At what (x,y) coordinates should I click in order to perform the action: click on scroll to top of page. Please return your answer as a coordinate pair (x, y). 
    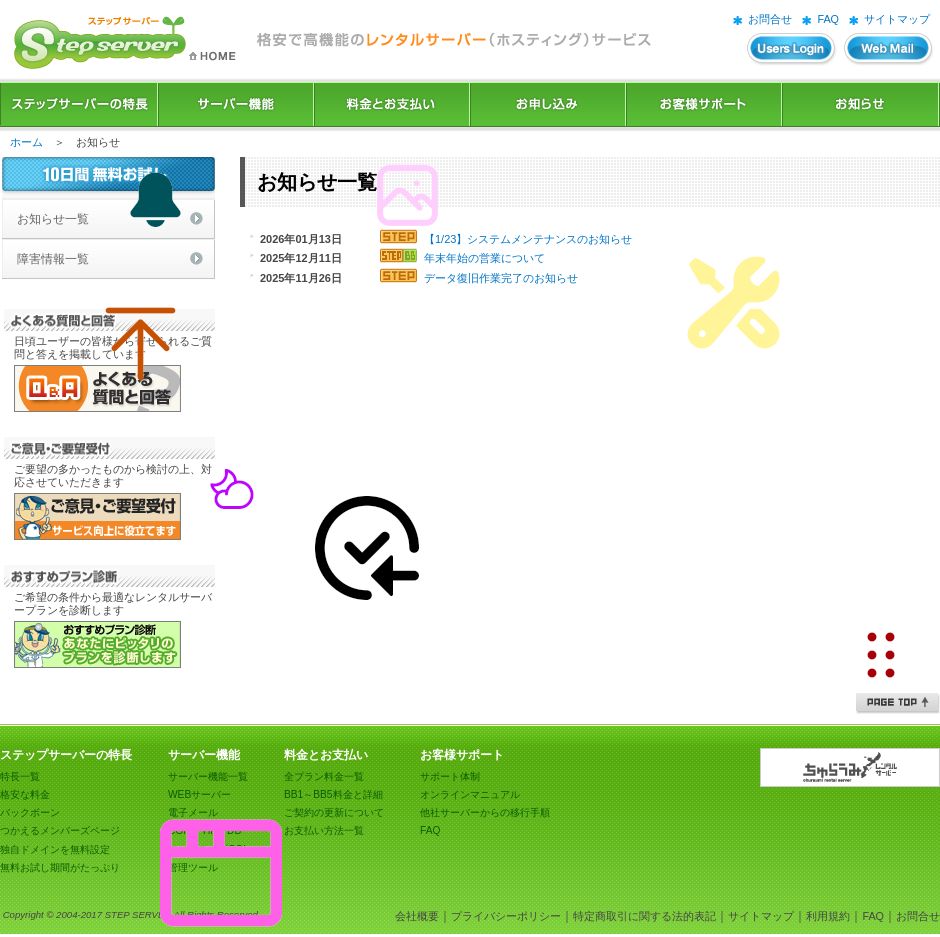
    Looking at the image, I should click on (140, 342).